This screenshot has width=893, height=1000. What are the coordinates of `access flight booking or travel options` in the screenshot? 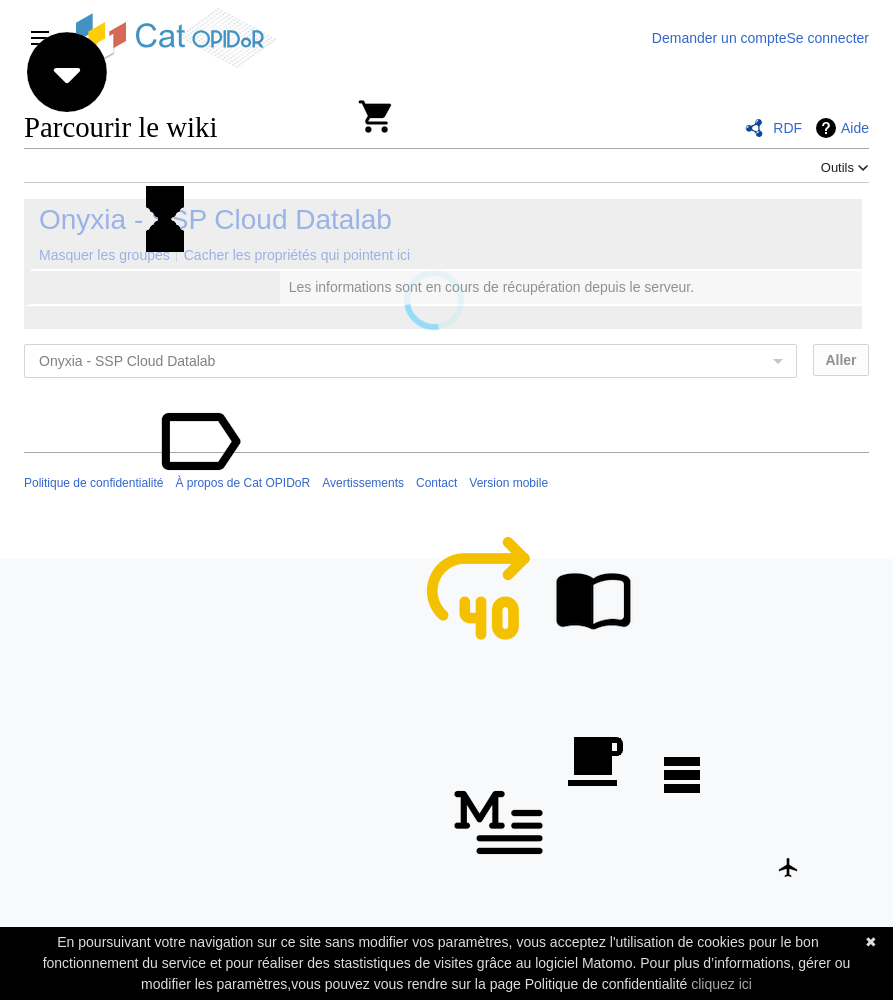 It's located at (788, 867).